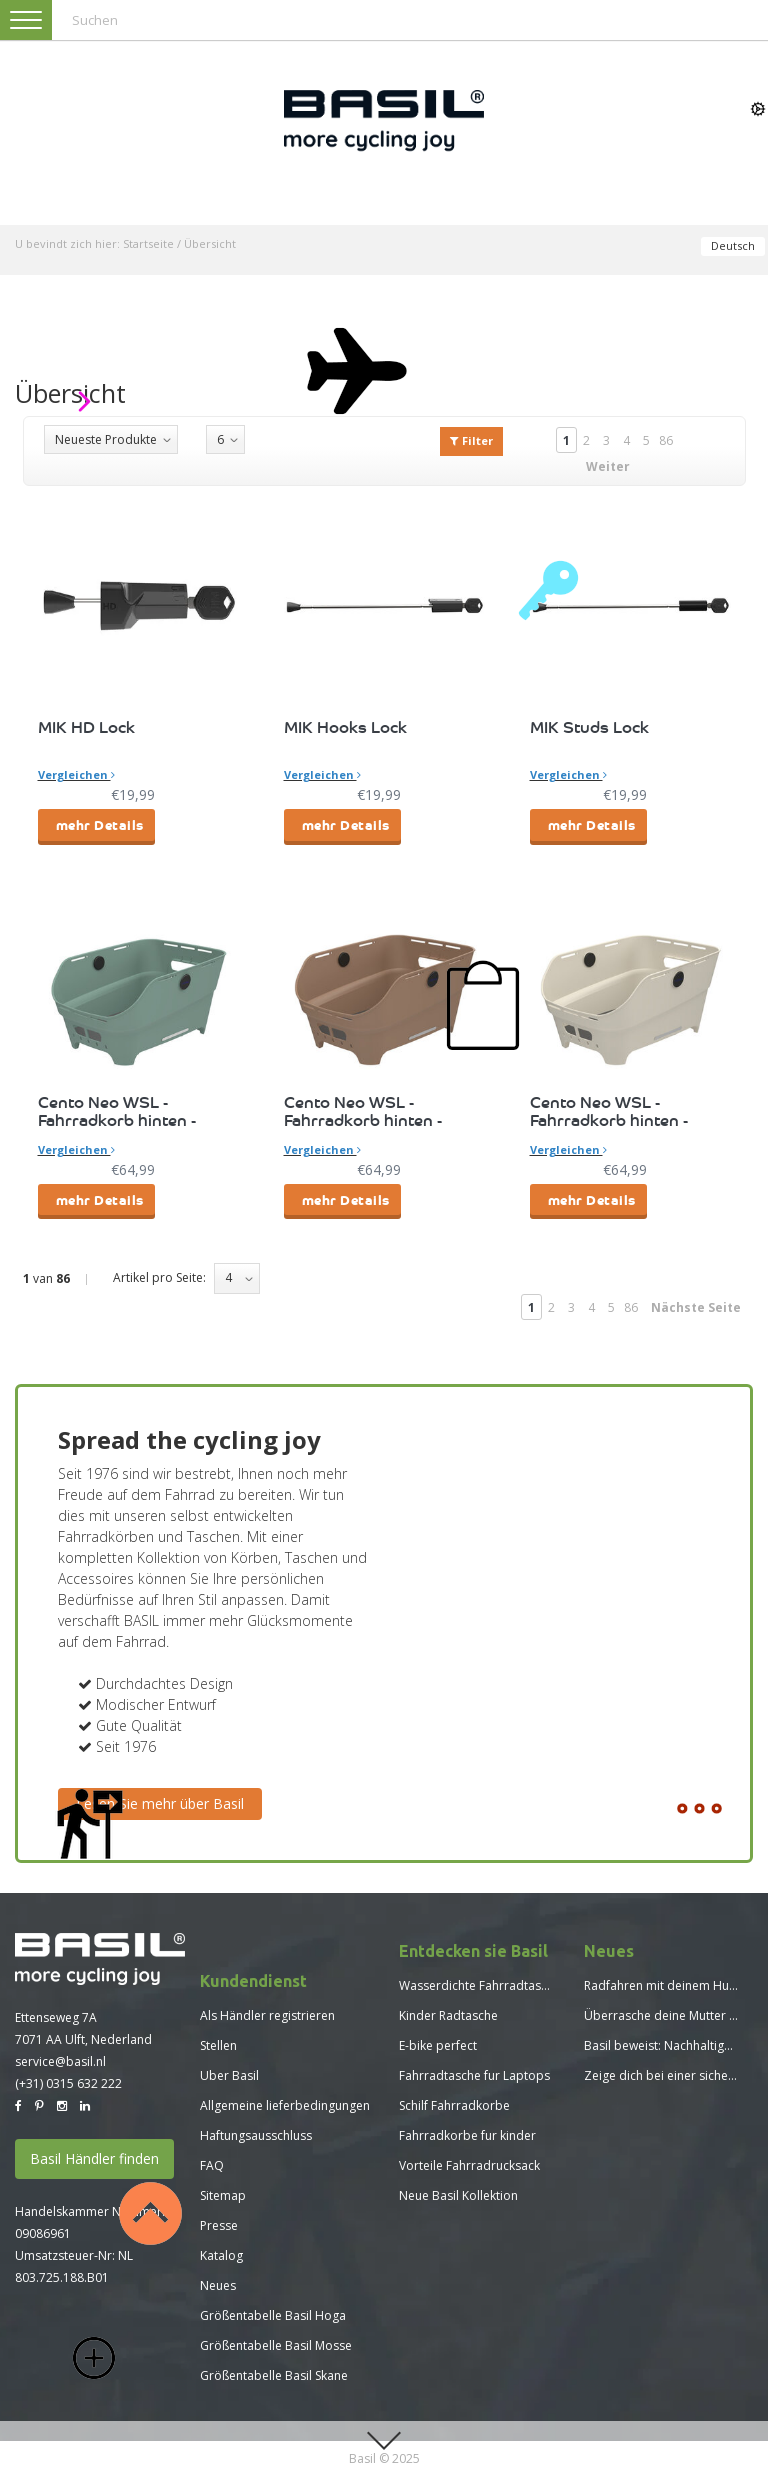 This screenshot has width=768, height=2476. I want to click on add a new item, so click(94, 2358).